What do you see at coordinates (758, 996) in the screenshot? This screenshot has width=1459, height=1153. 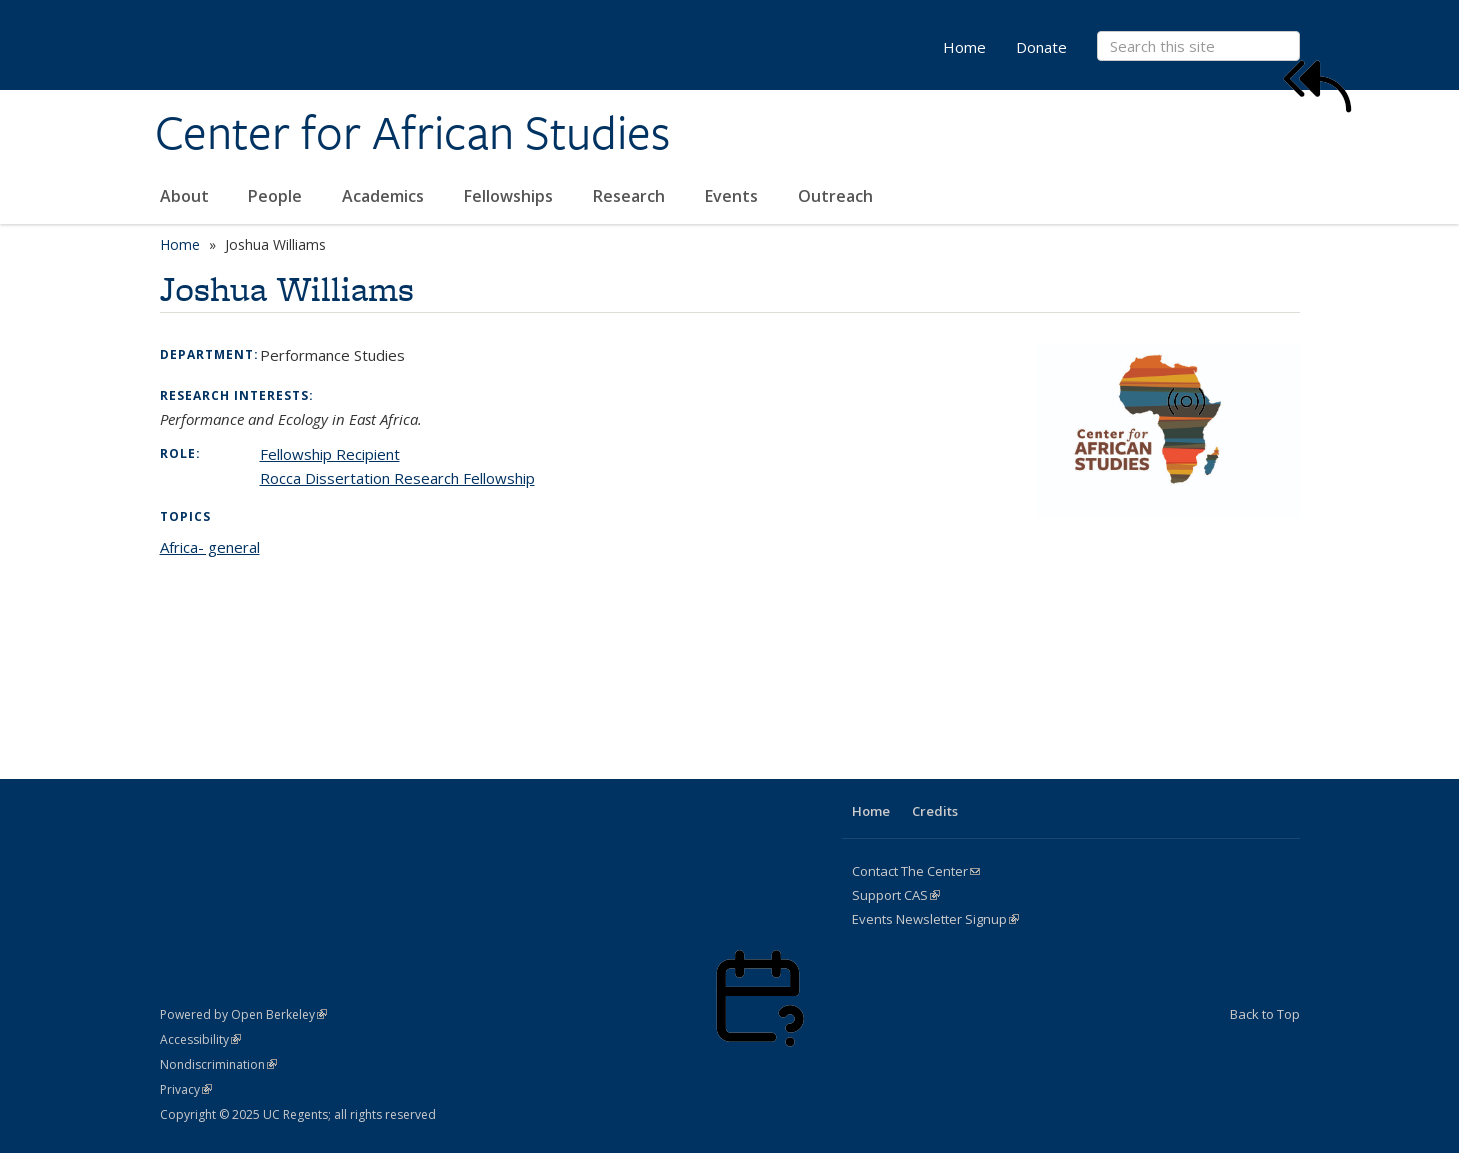 I see `check for unconfirmed or pending events` at bounding box center [758, 996].